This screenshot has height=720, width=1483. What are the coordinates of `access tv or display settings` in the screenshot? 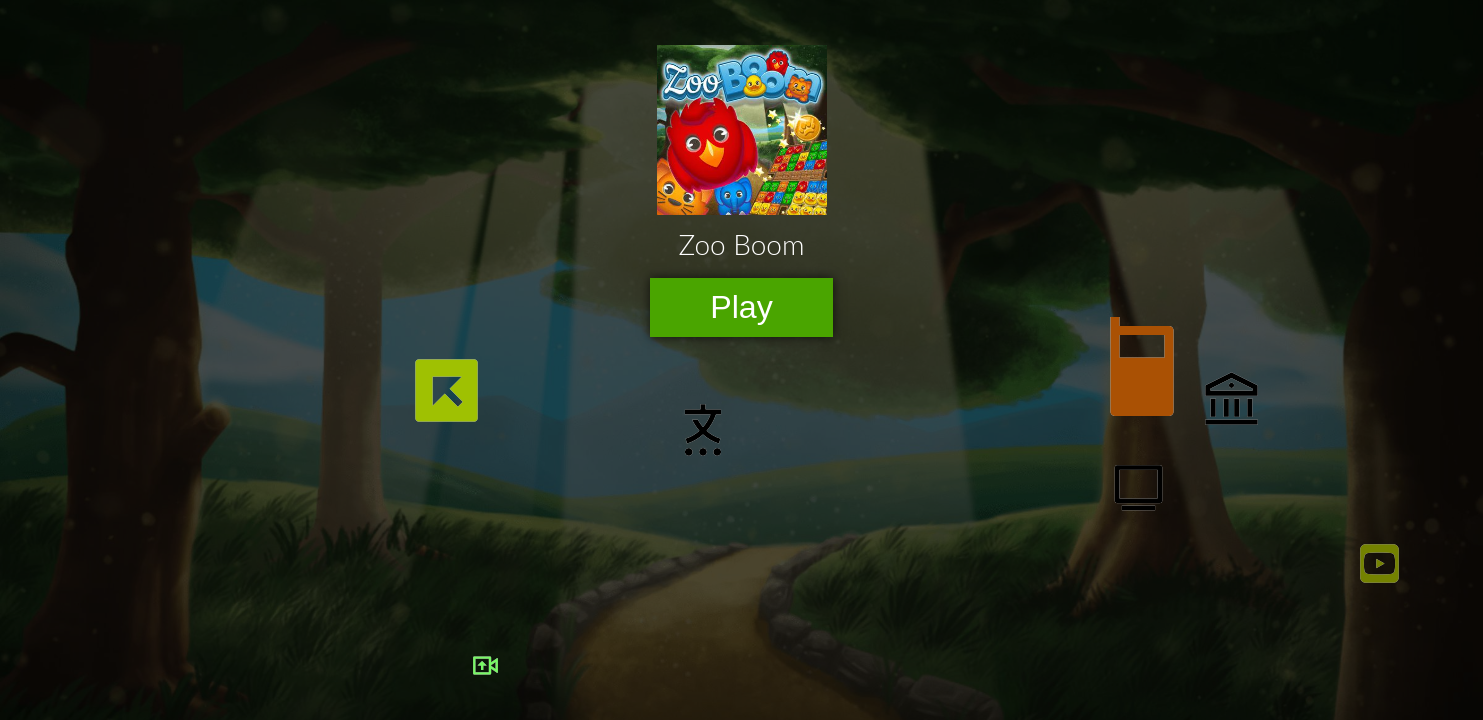 It's located at (1138, 486).